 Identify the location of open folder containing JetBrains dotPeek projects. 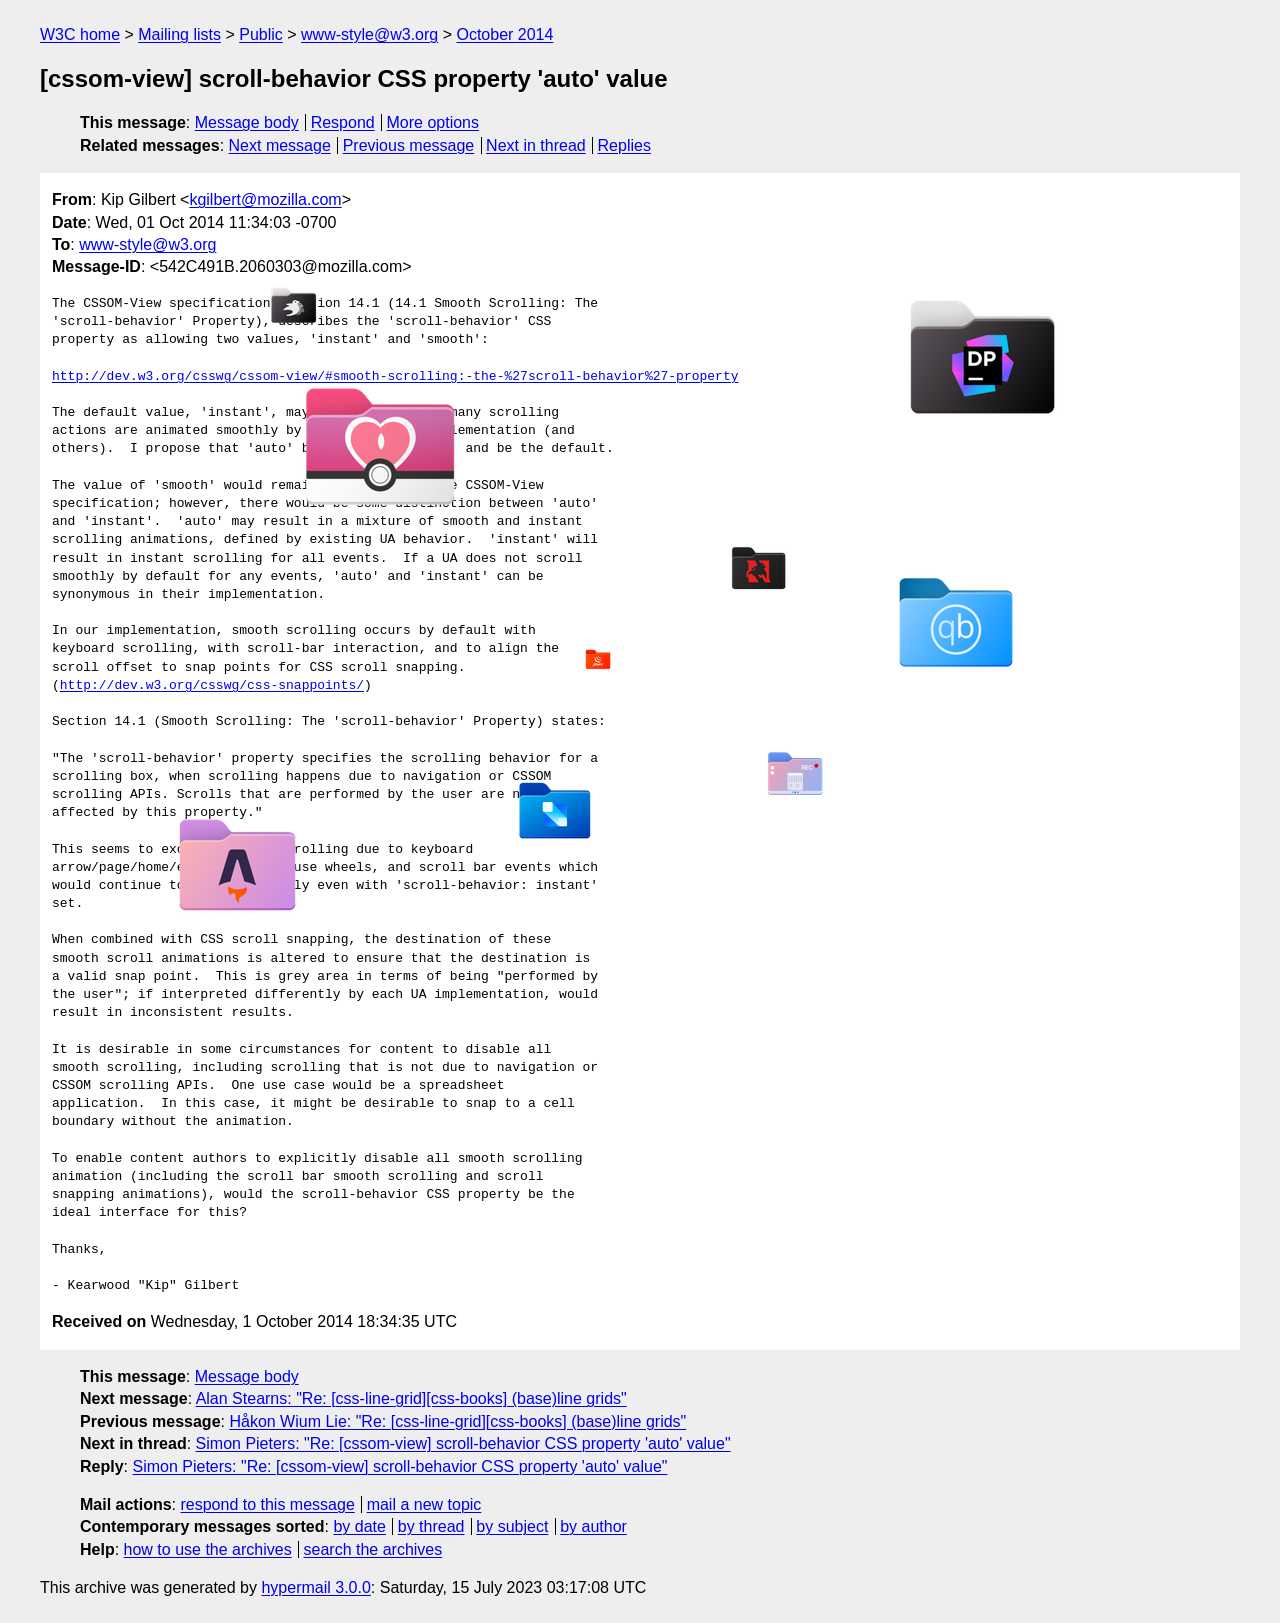
(982, 361).